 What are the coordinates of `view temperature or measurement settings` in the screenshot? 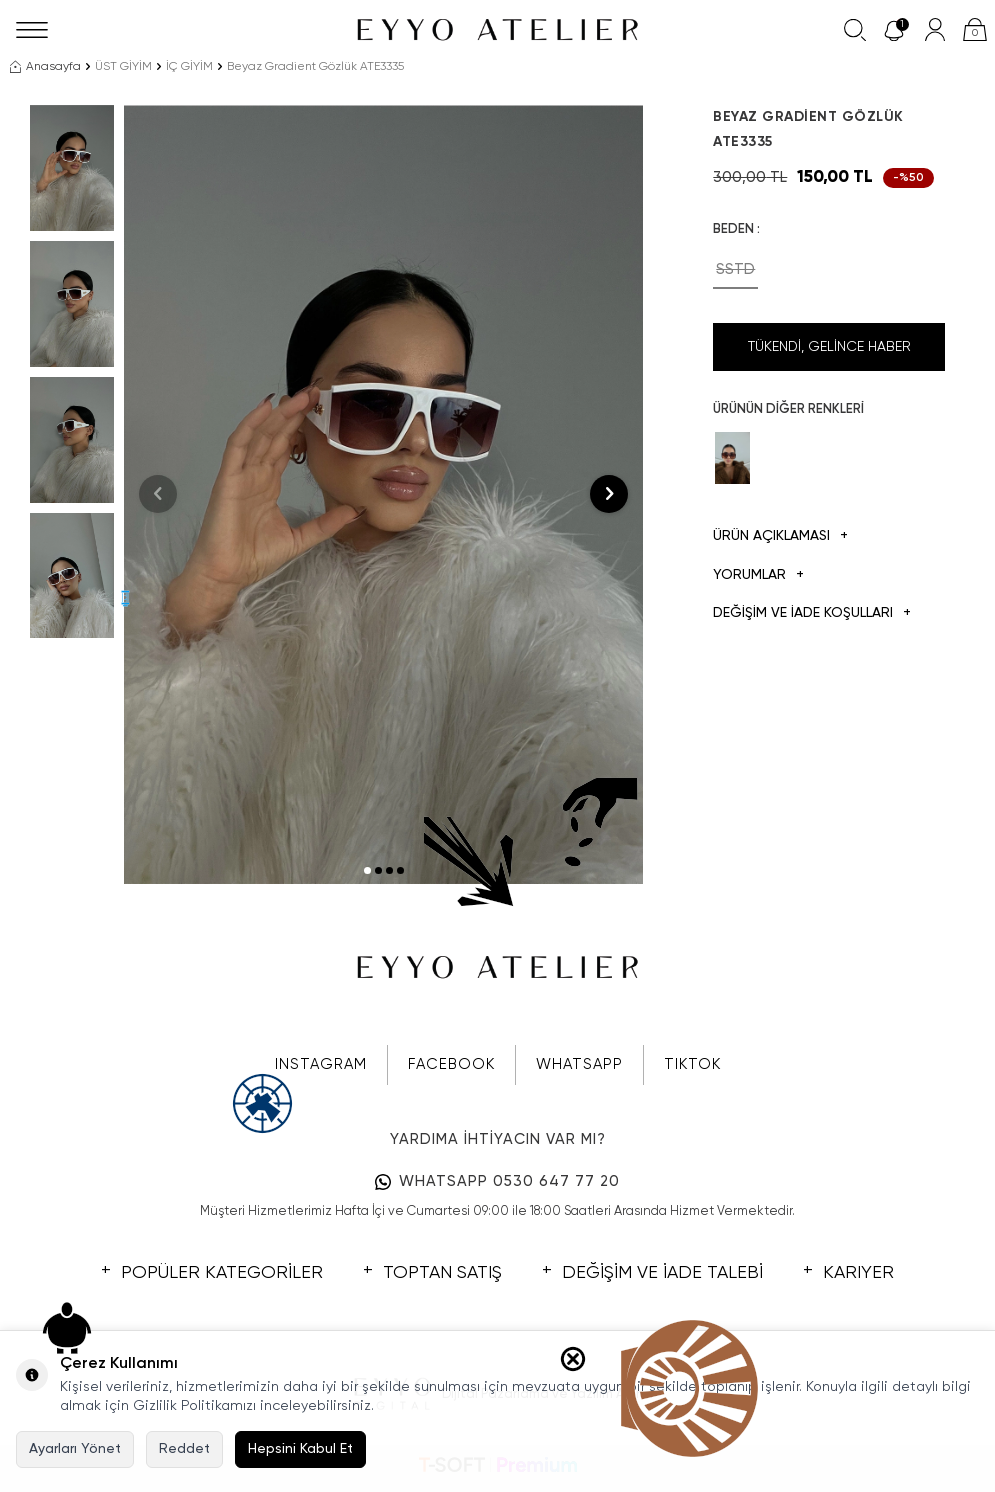 It's located at (125, 598).